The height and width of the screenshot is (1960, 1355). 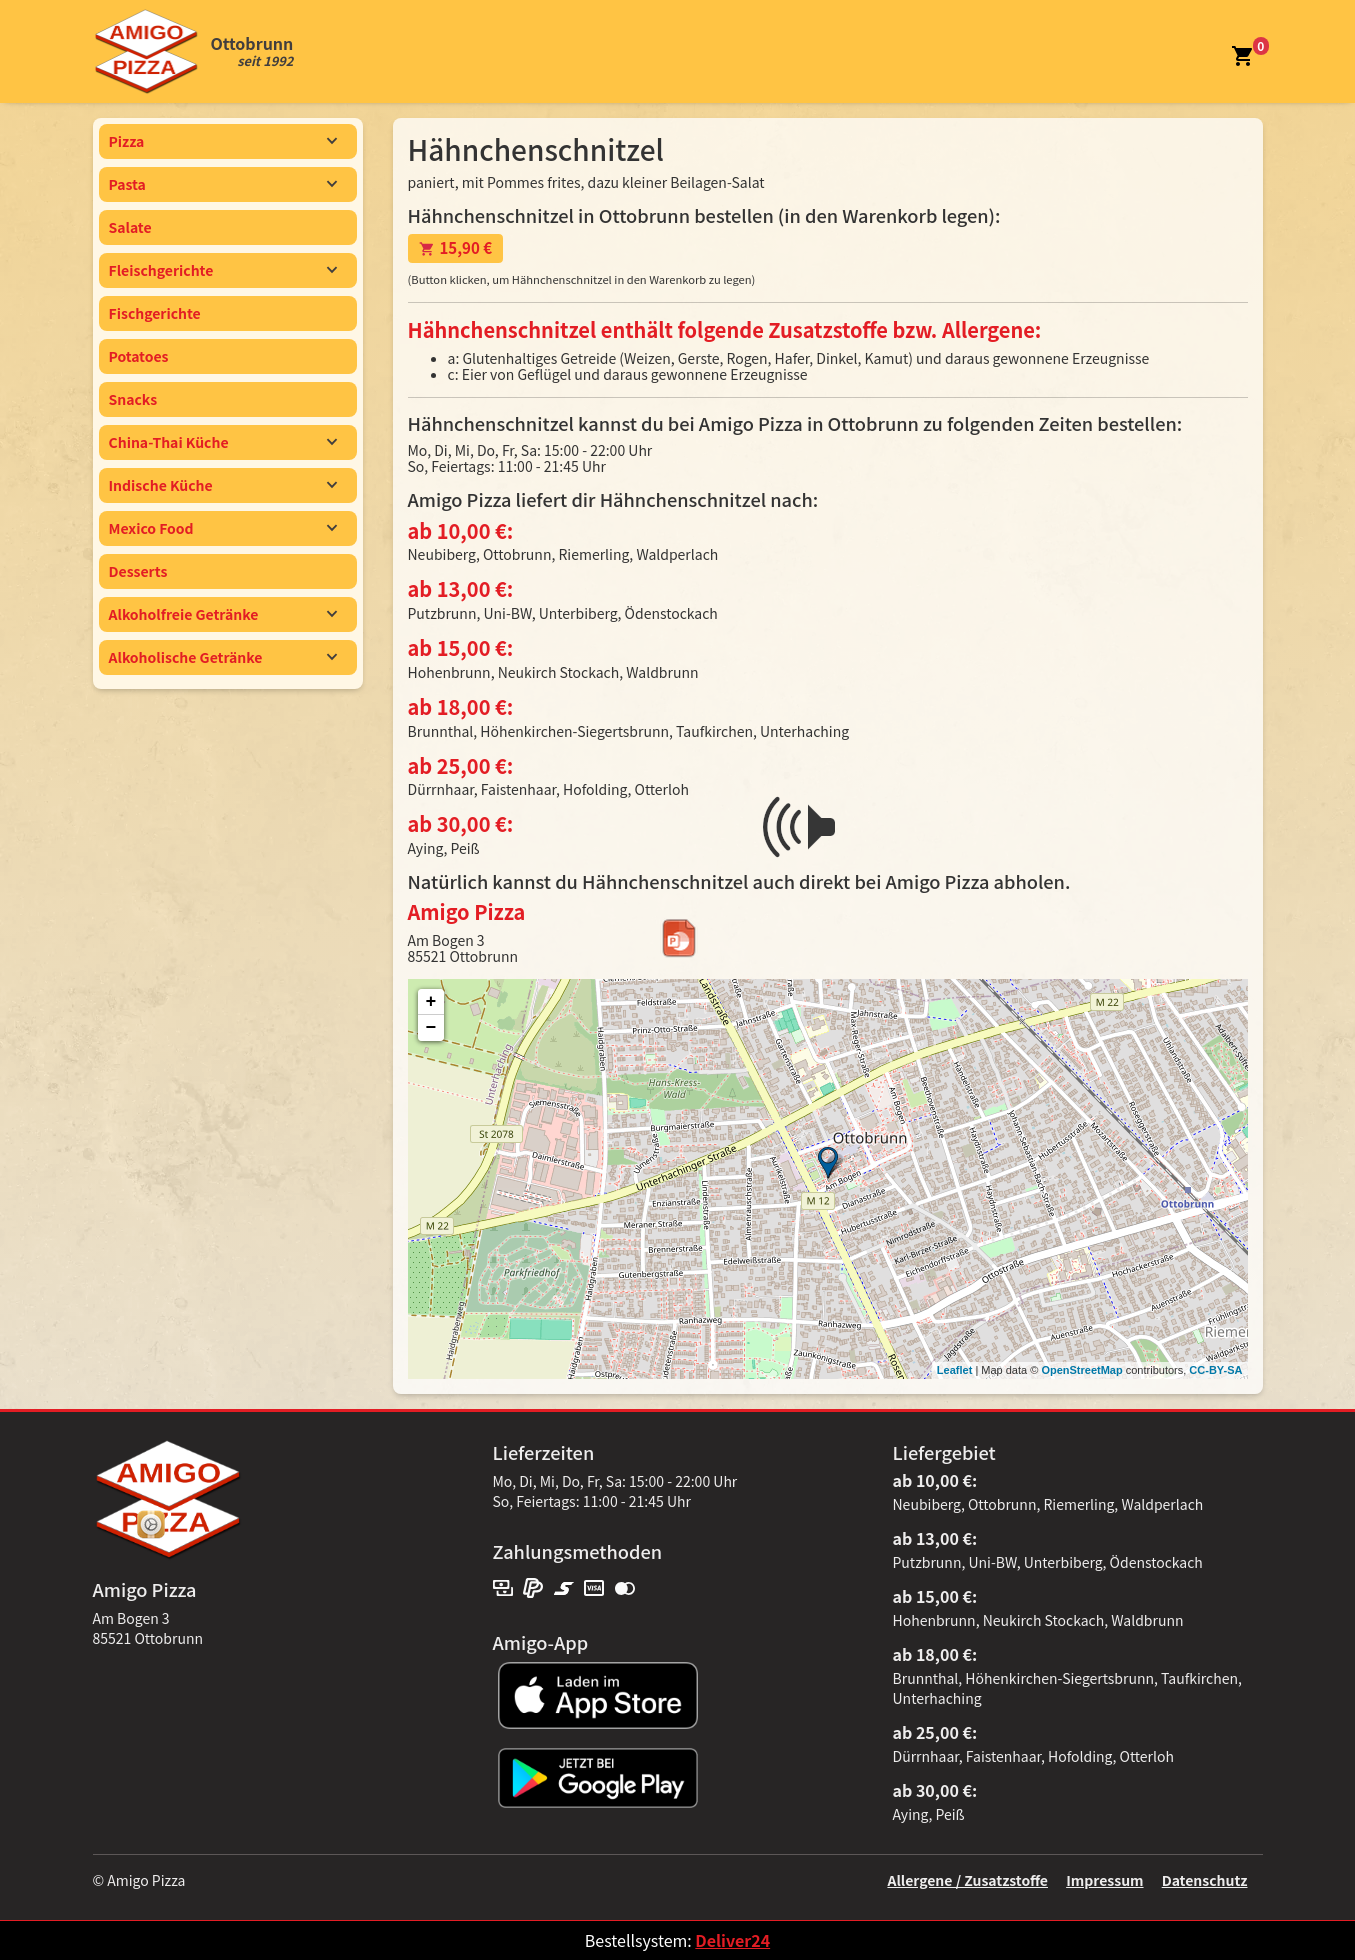 I want to click on executable application file, so click(x=151, y=1524).